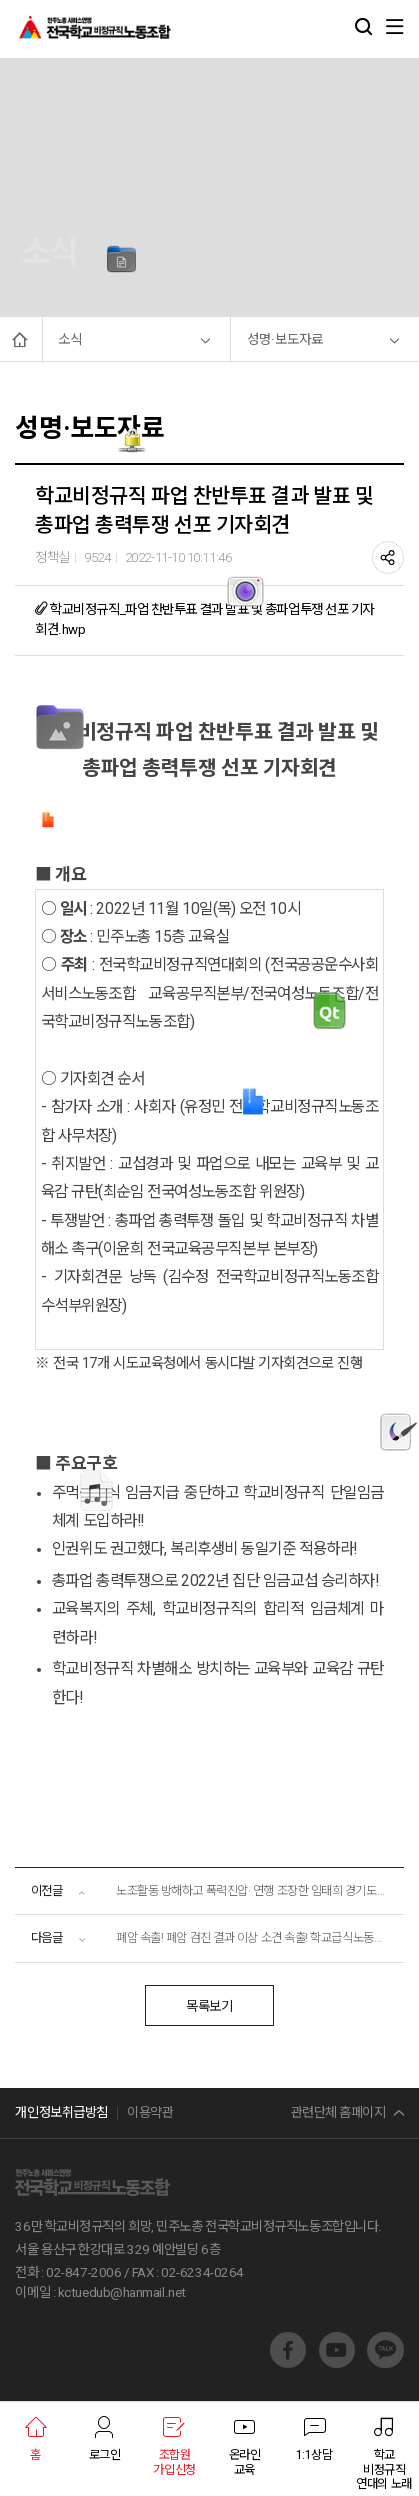 This screenshot has width=419, height=2496. What do you see at coordinates (253, 1102) in the screenshot?
I see `a compressed or archived software file` at bounding box center [253, 1102].